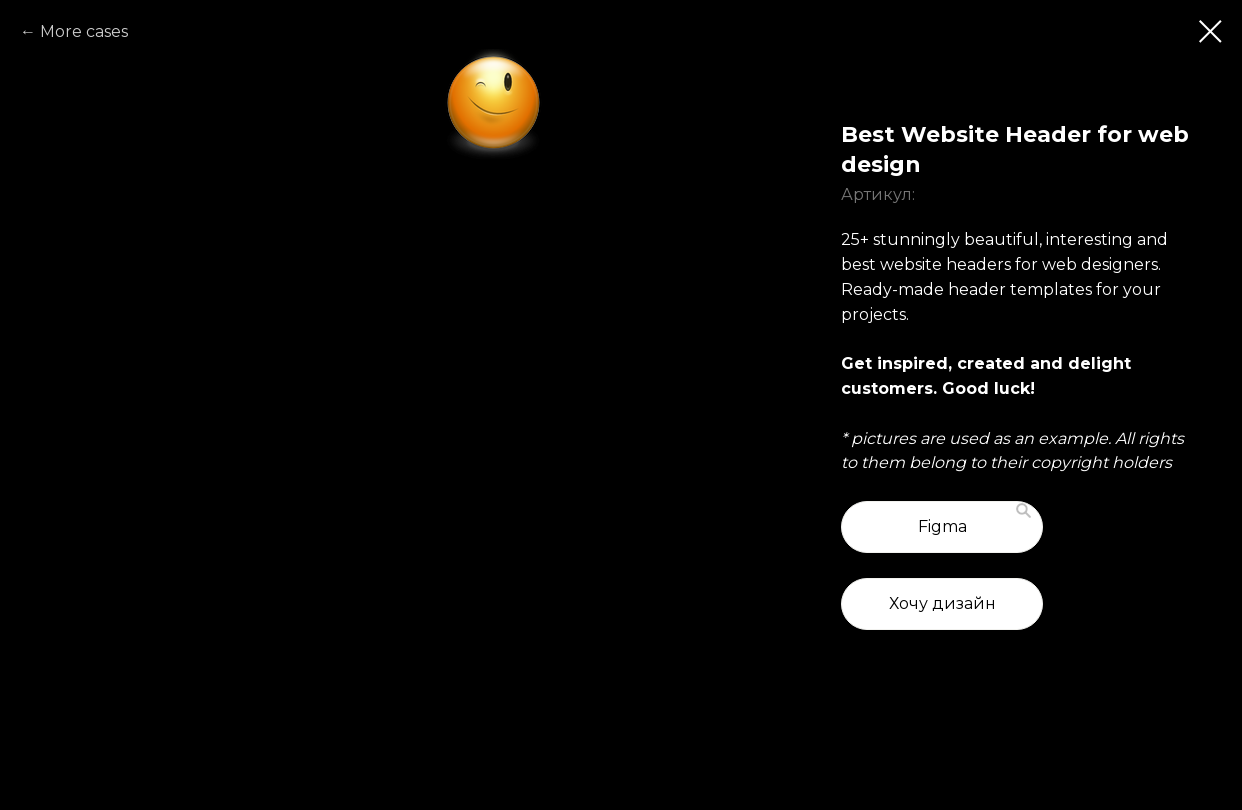 Image resolution: width=1242 pixels, height=810 pixels. I want to click on insert a wink emoji into your message, so click(494, 107).